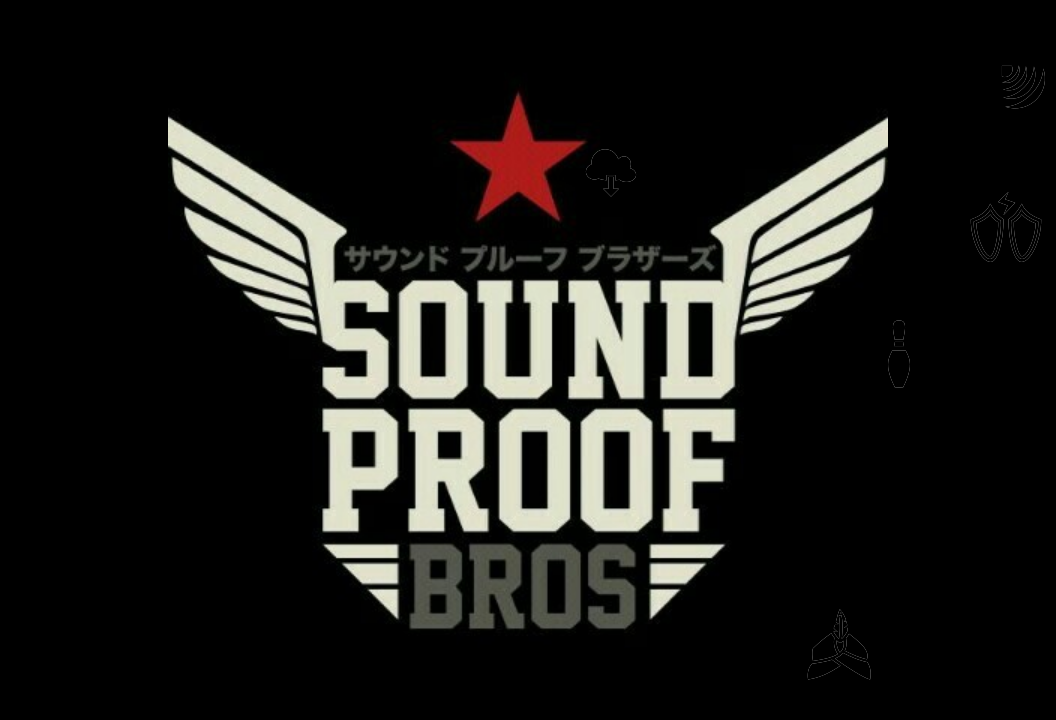  I want to click on select turban headwear for character customization, so click(840, 645).